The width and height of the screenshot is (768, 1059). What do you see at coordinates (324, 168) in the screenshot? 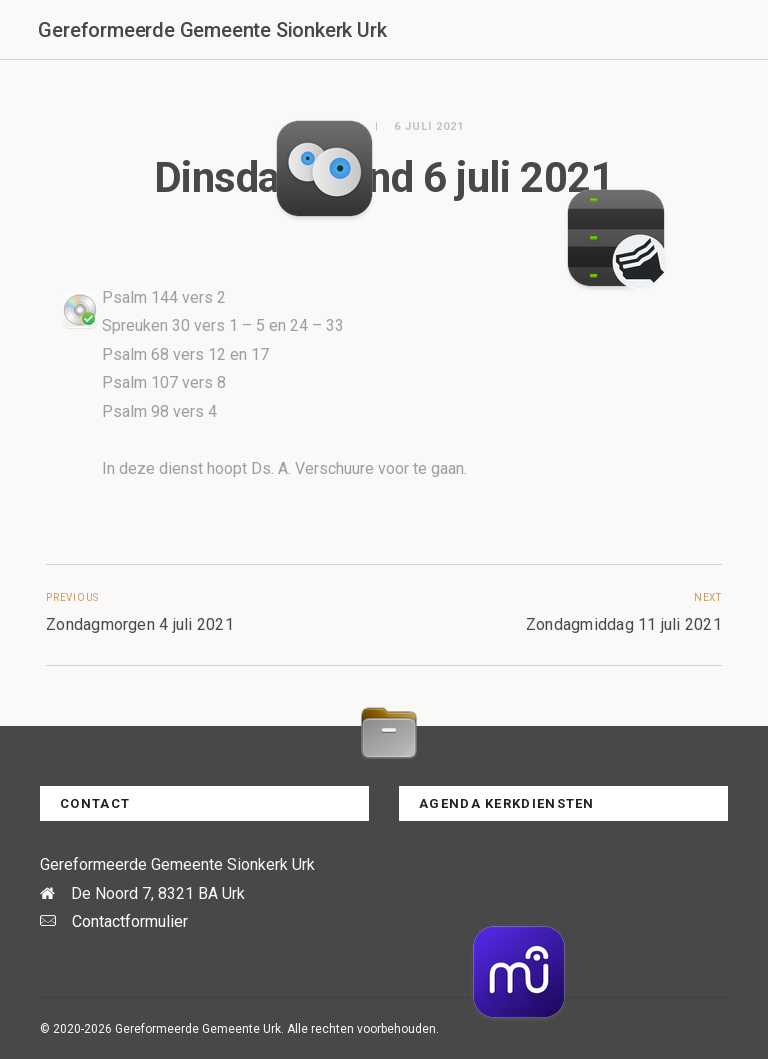
I see `open xfce4 eyes desktop widget` at bounding box center [324, 168].